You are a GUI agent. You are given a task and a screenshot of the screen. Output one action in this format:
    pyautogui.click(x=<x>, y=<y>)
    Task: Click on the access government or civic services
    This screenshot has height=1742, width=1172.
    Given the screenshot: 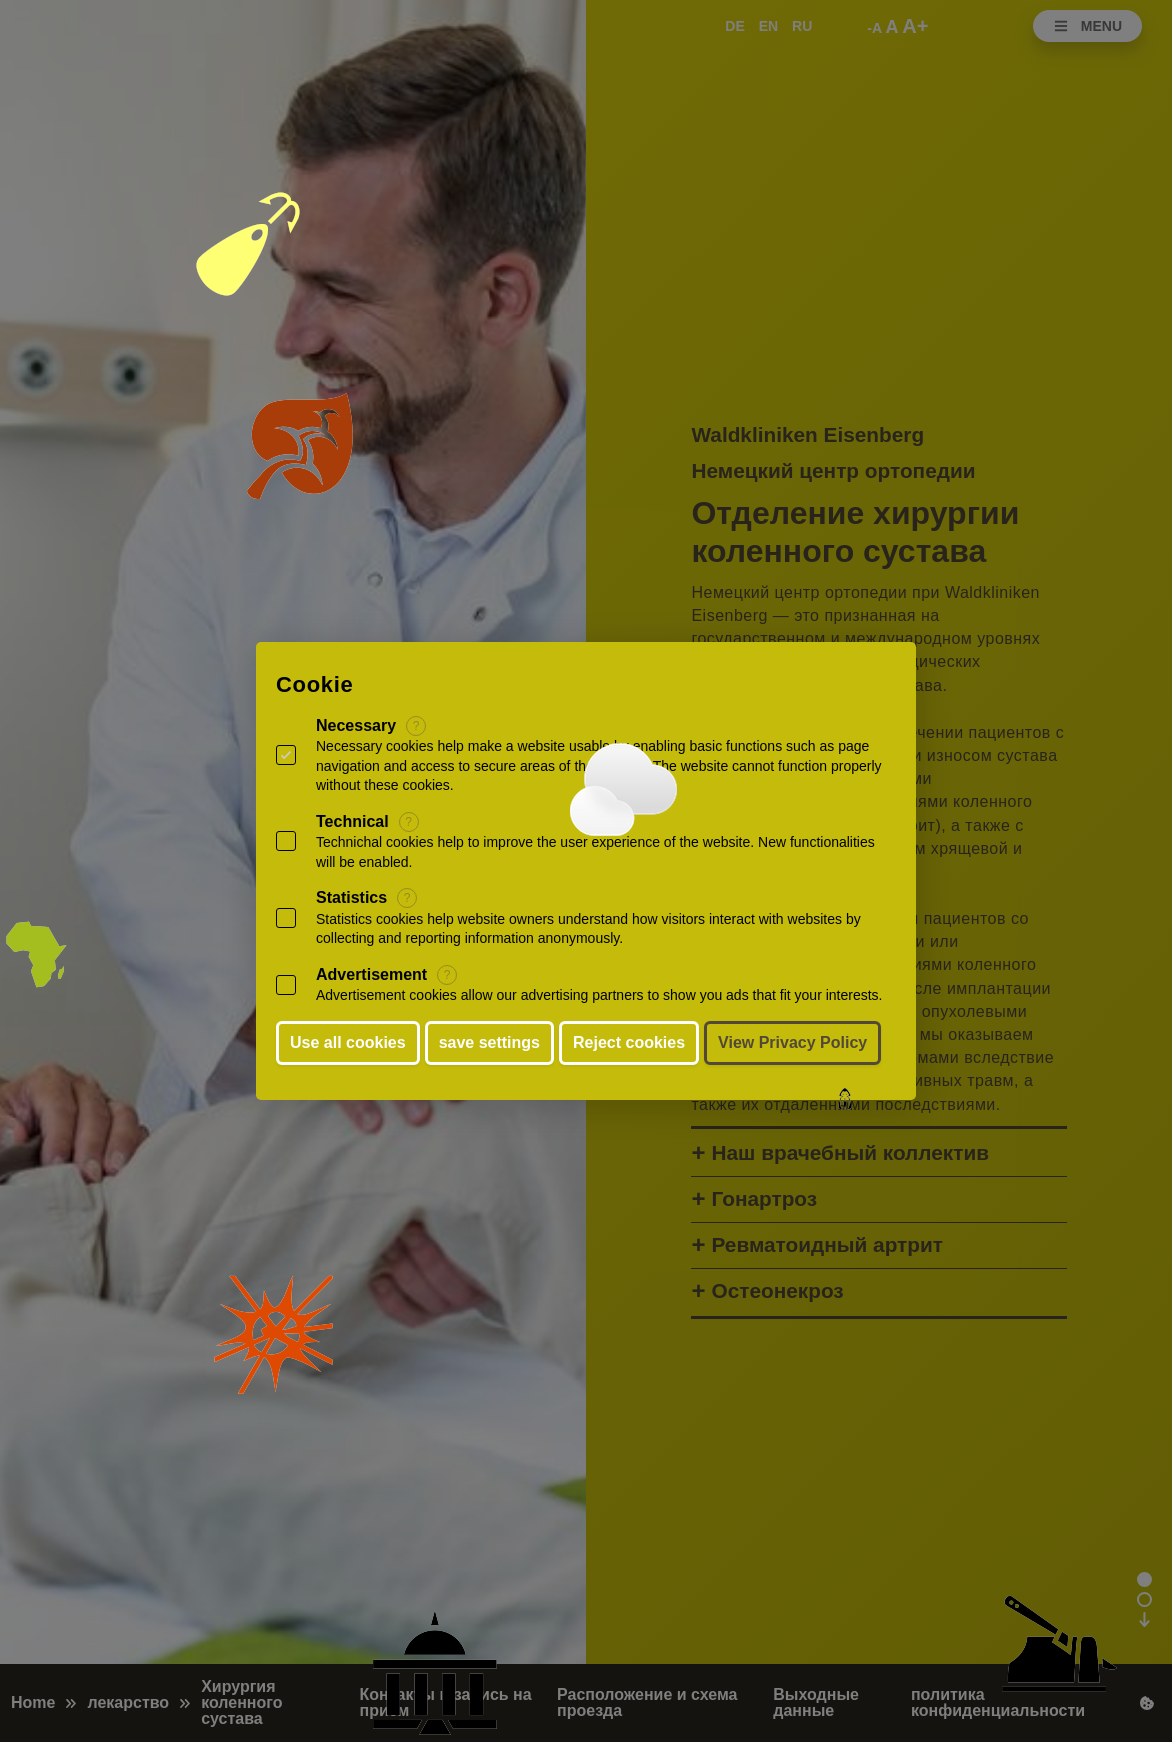 What is the action you would take?
    pyautogui.click(x=435, y=1672)
    